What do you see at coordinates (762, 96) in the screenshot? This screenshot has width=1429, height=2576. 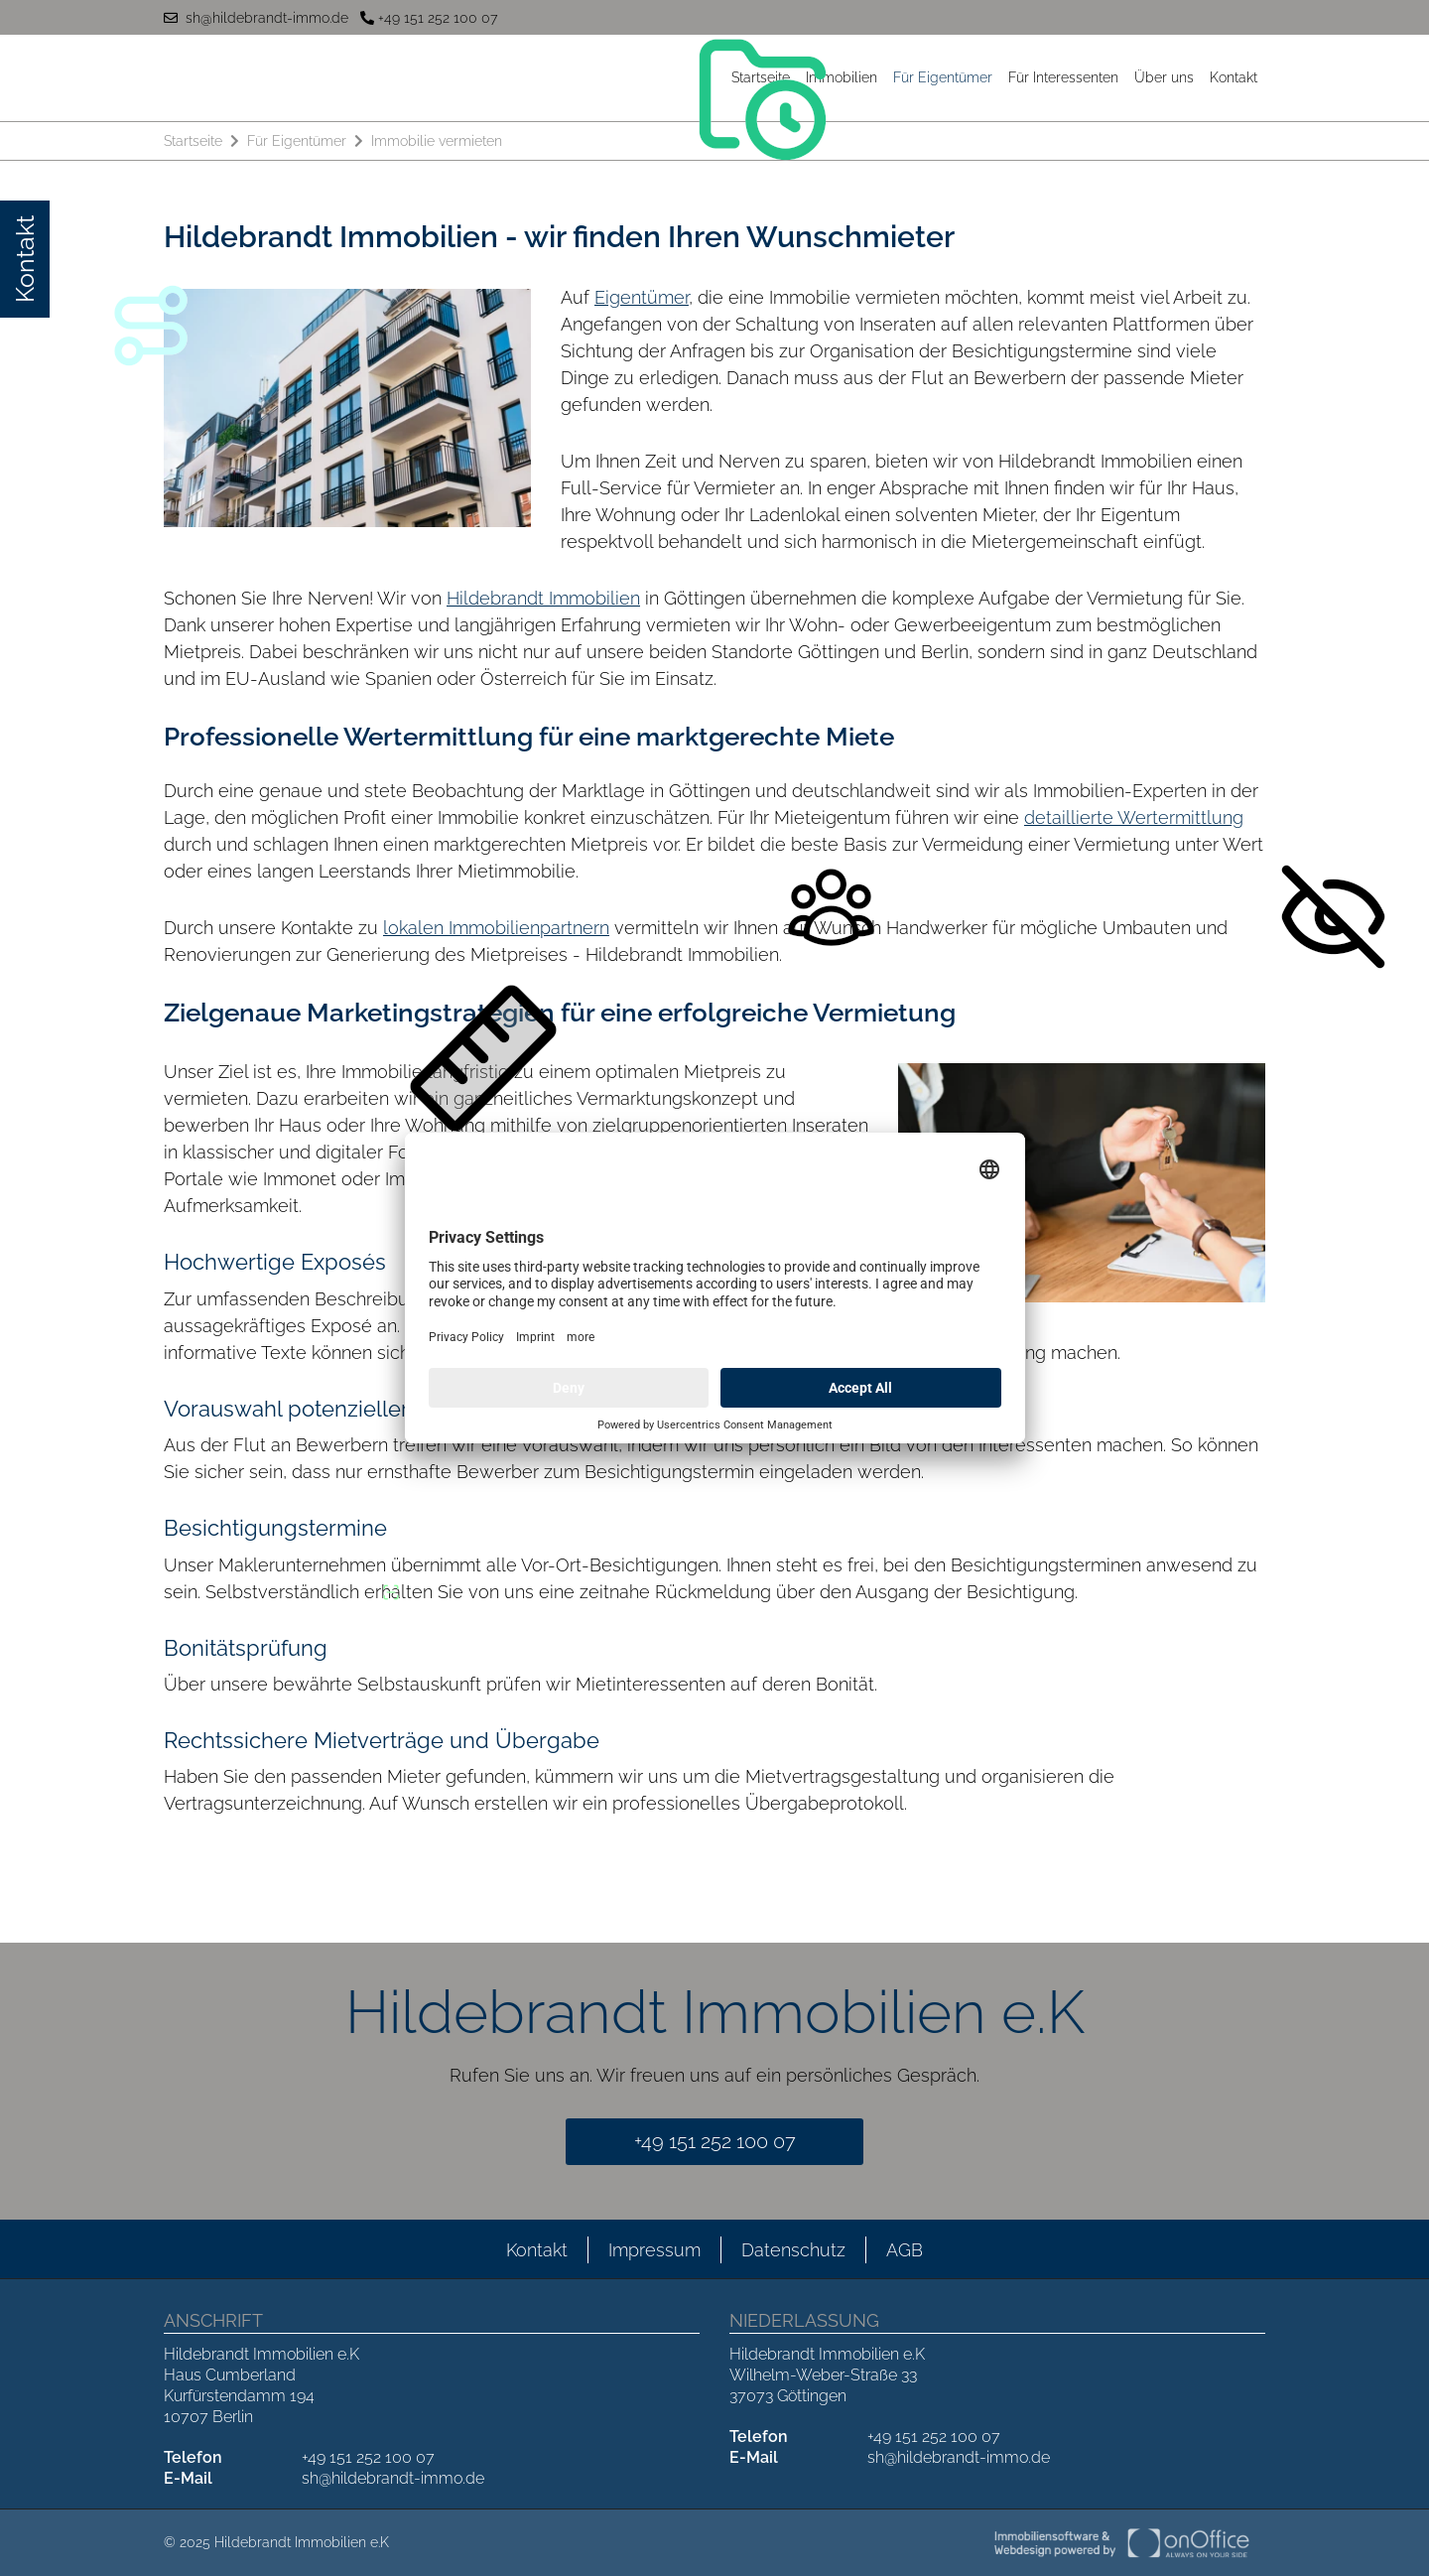 I see `view file history or recent activity` at bounding box center [762, 96].